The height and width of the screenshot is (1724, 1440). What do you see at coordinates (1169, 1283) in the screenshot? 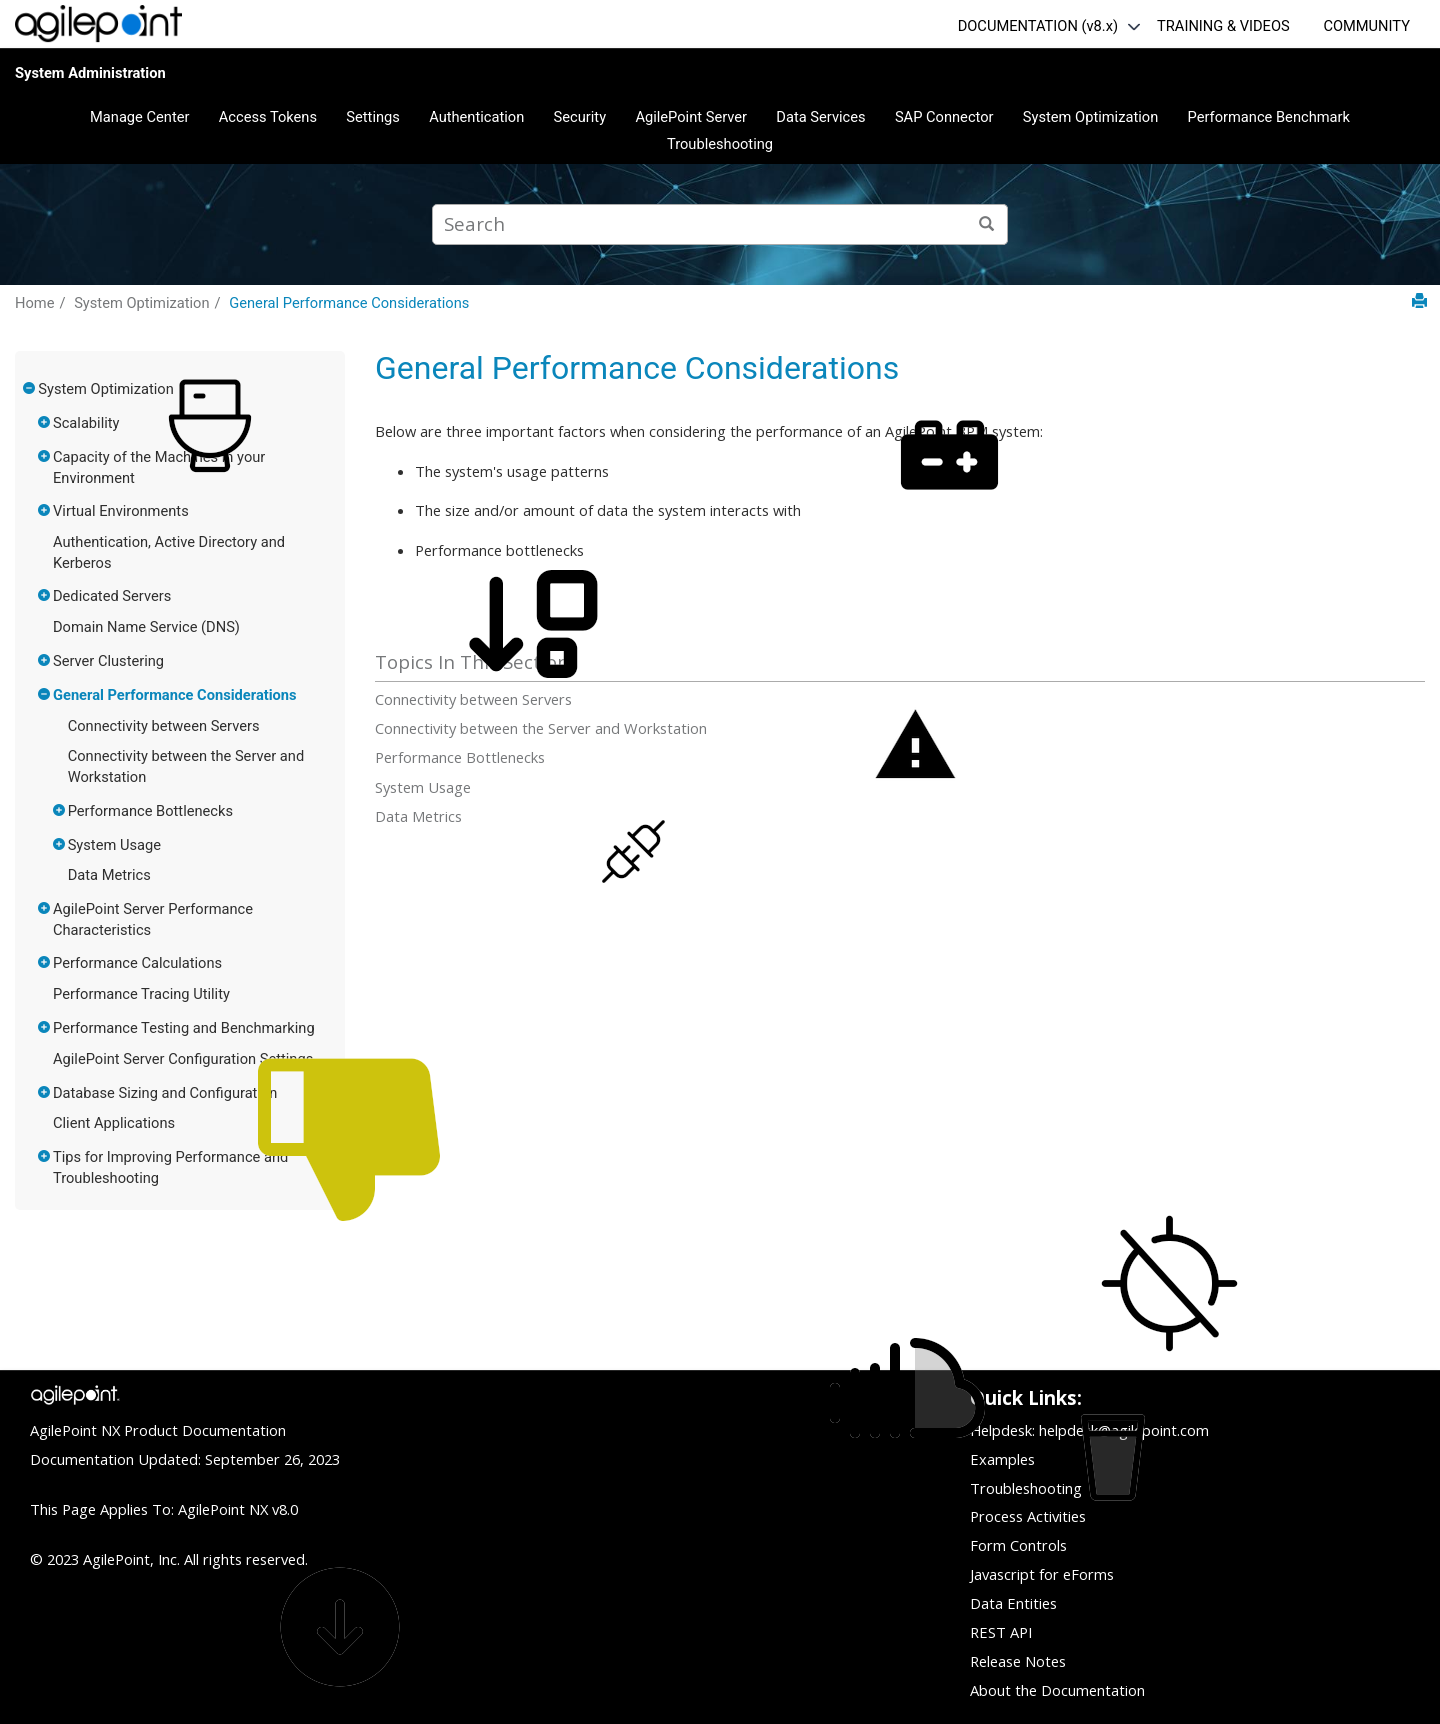
I see `location services disabled` at bounding box center [1169, 1283].